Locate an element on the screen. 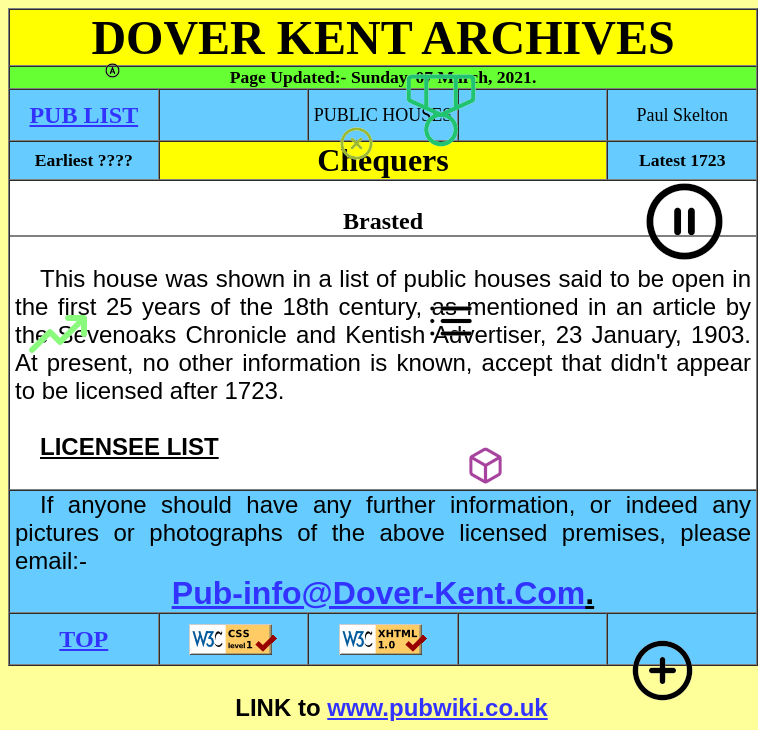  view trending or popular content is located at coordinates (58, 336).